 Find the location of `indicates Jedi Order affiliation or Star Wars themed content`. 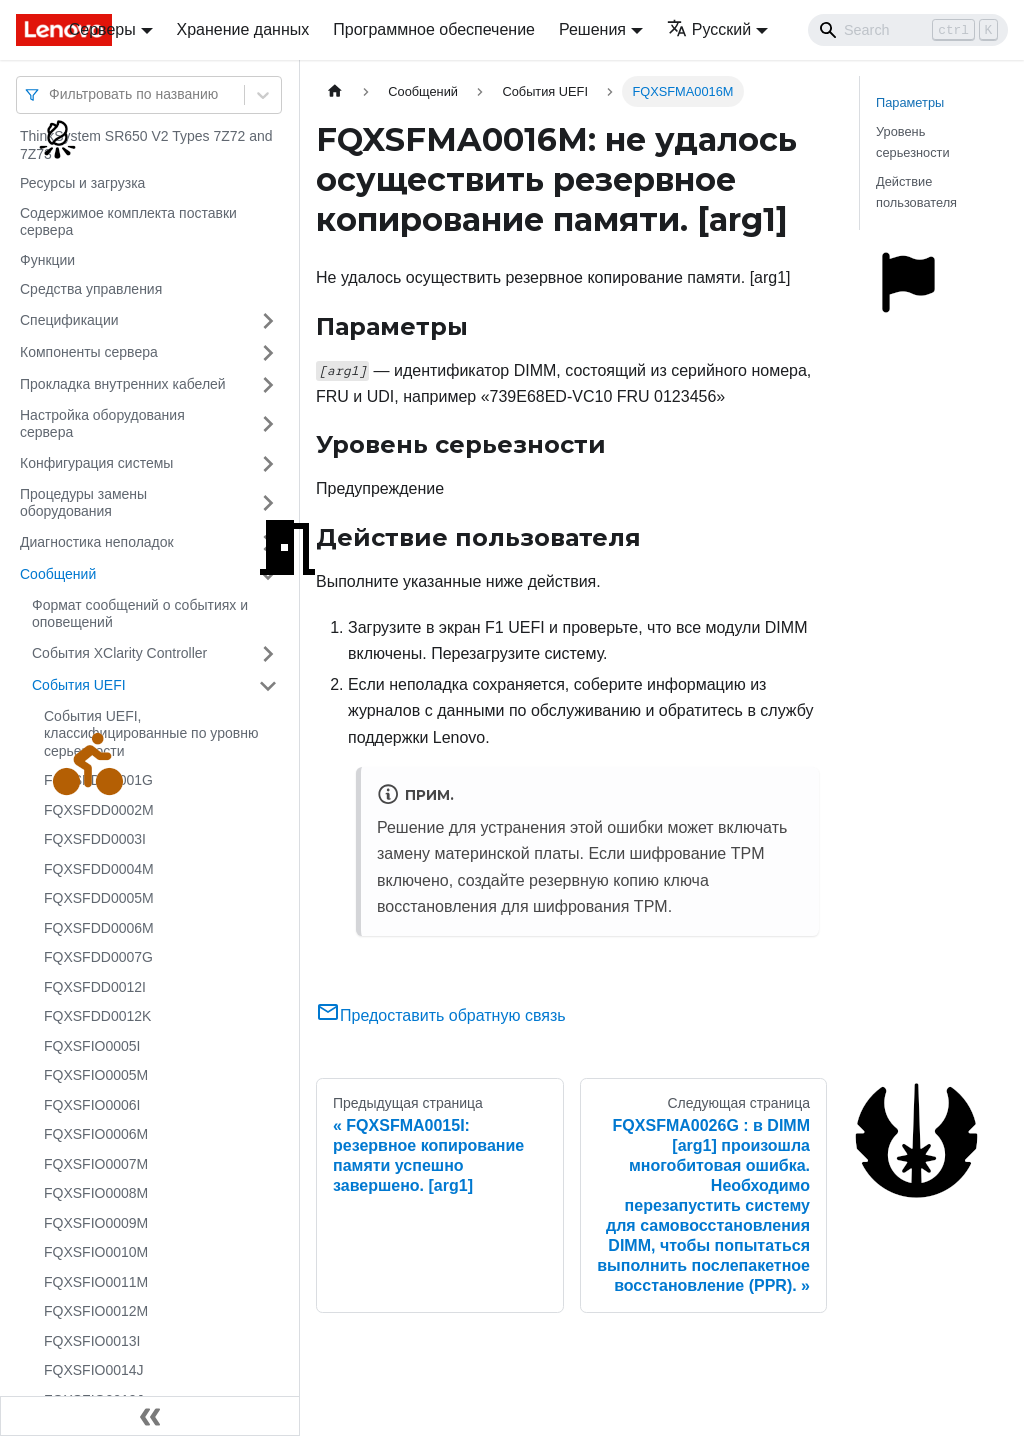

indicates Jedi Order affiliation or Star Wars themed content is located at coordinates (916, 1140).